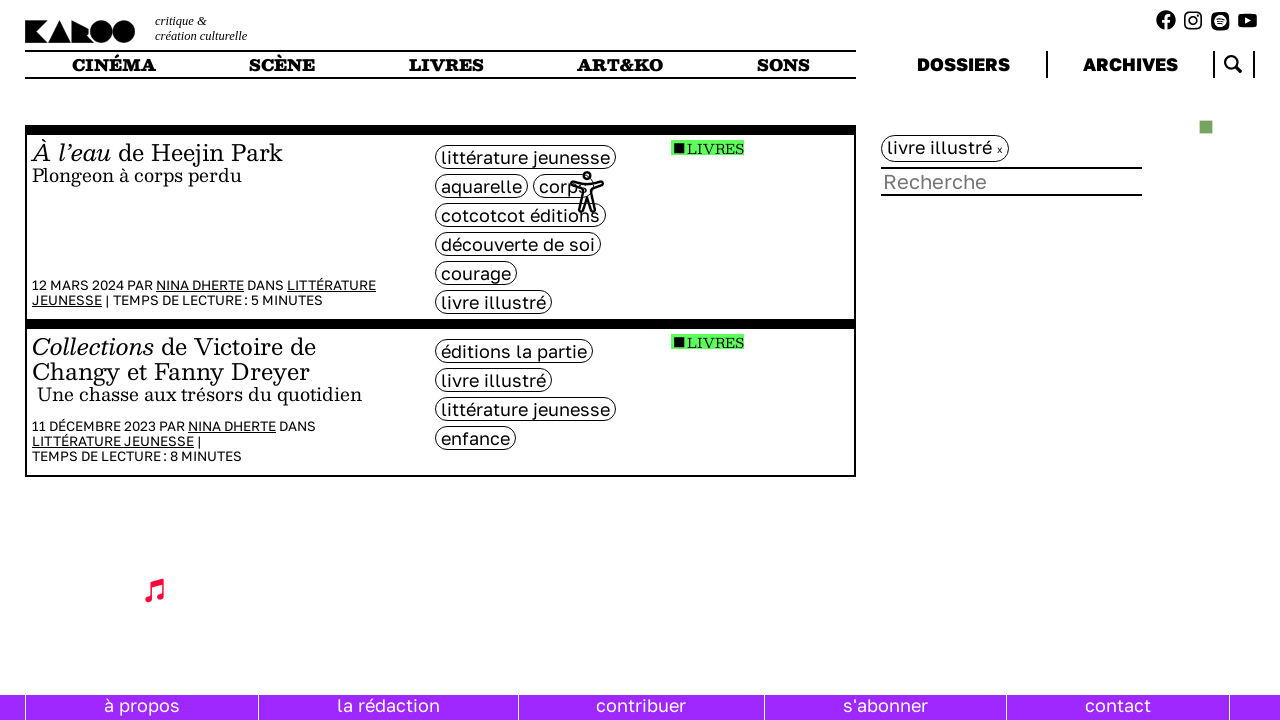 The width and height of the screenshot is (1280, 720). I want to click on open music player or library, so click(154, 590).